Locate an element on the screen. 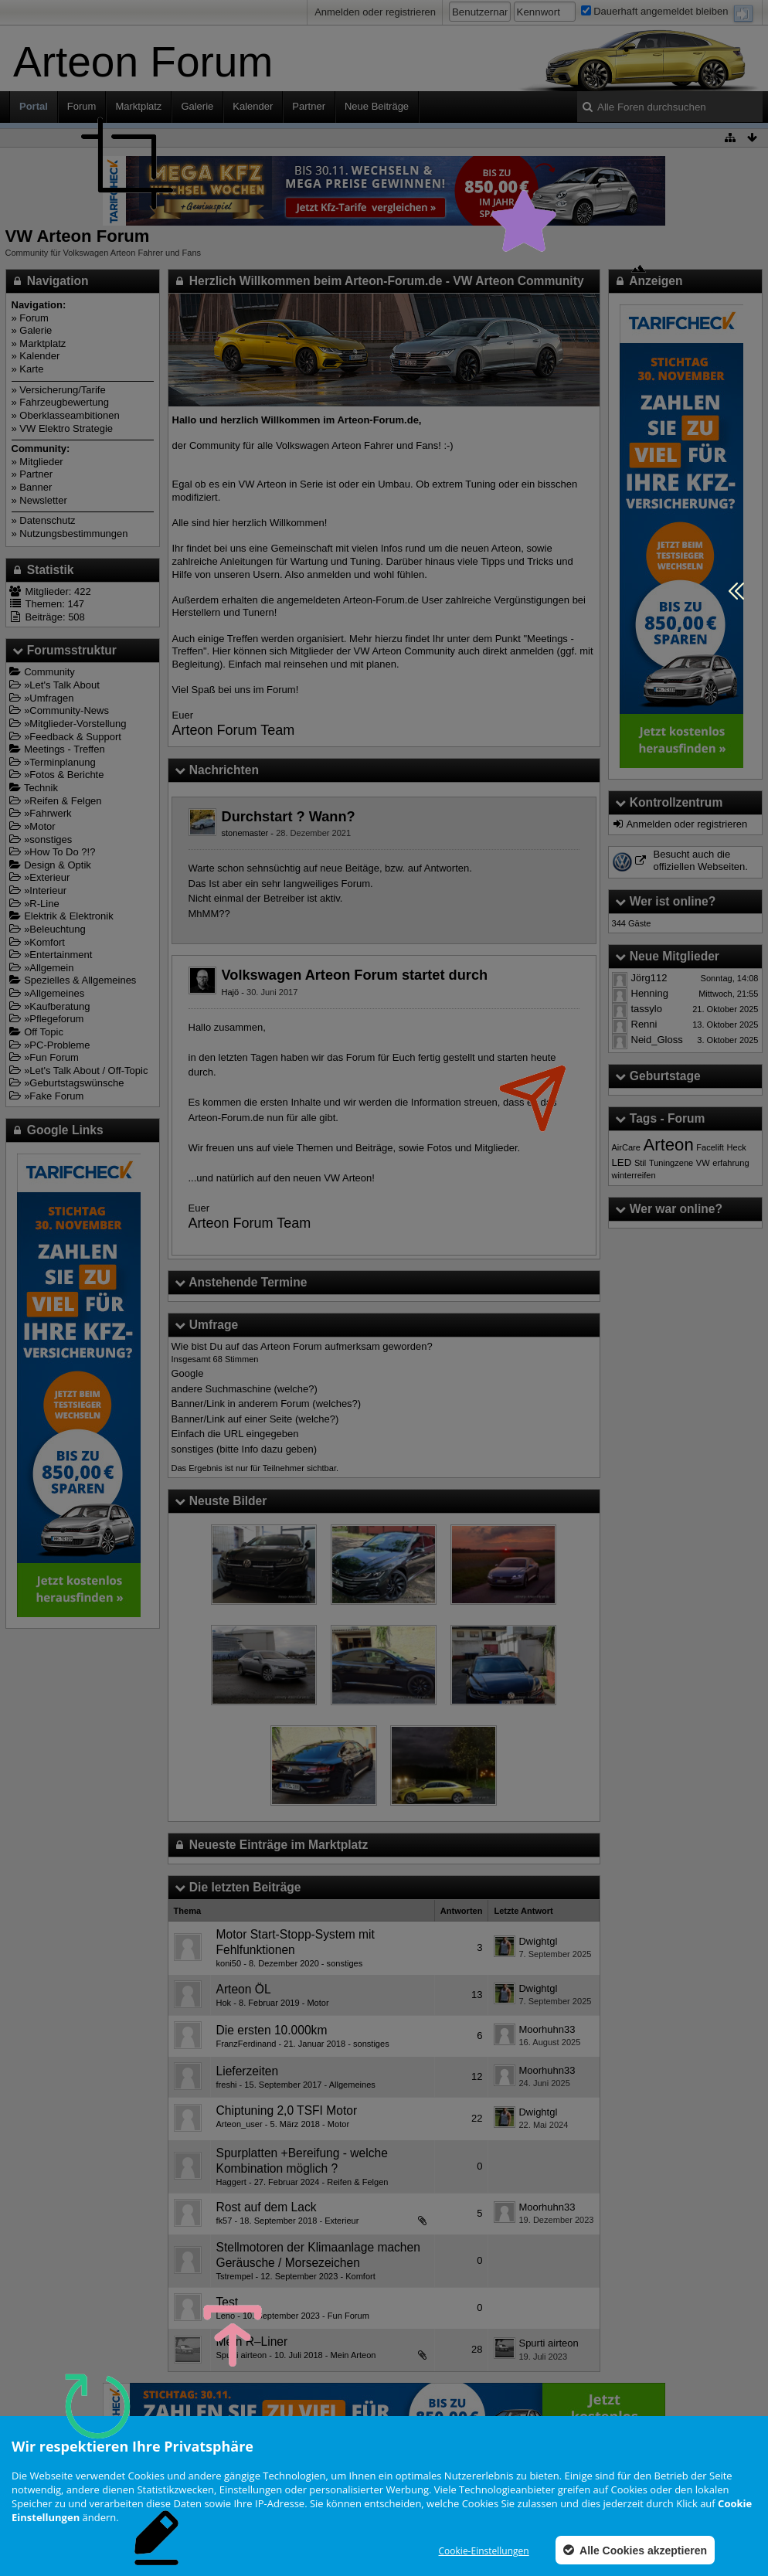  crop an image or photo is located at coordinates (127, 163).